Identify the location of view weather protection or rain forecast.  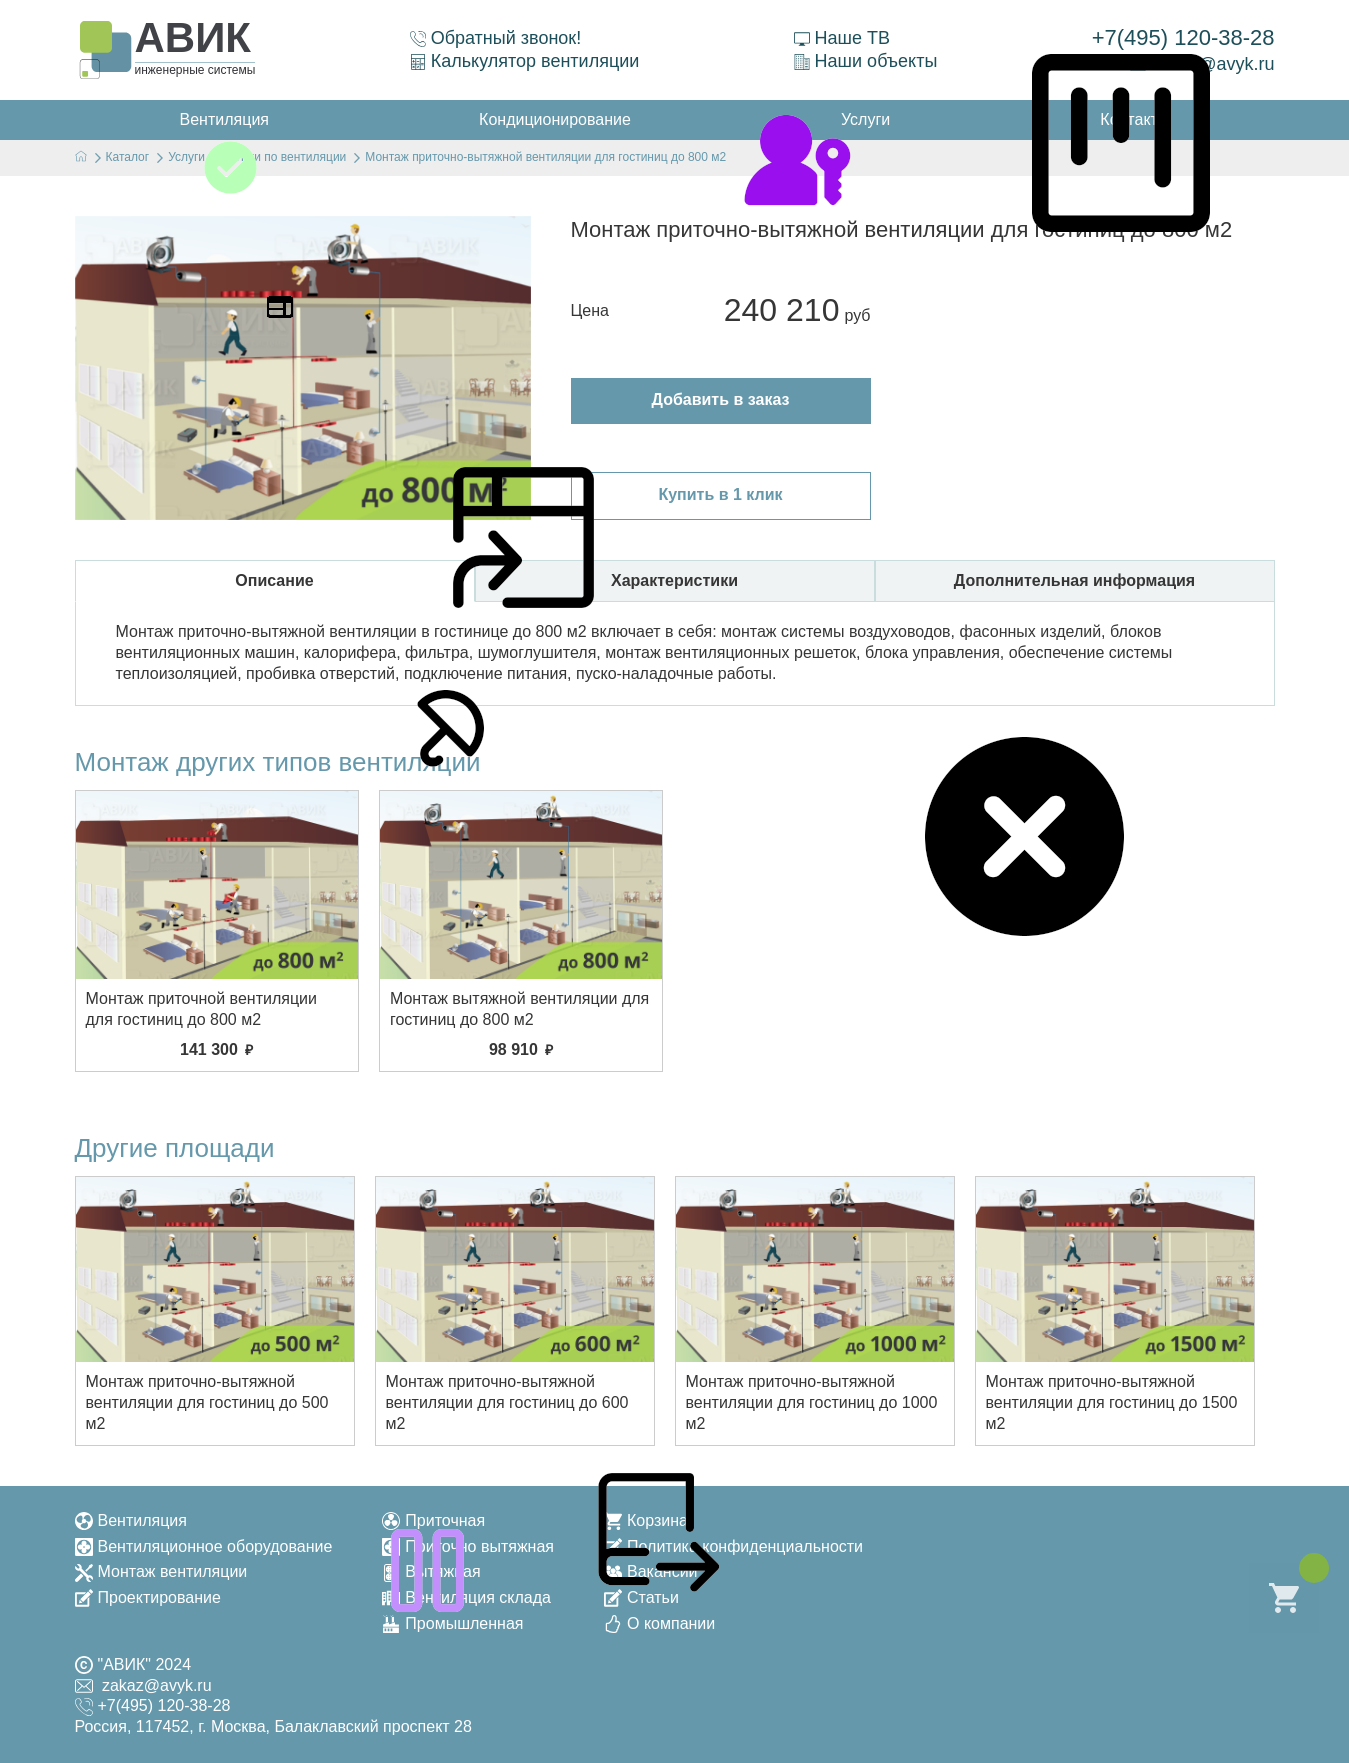
(450, 724).